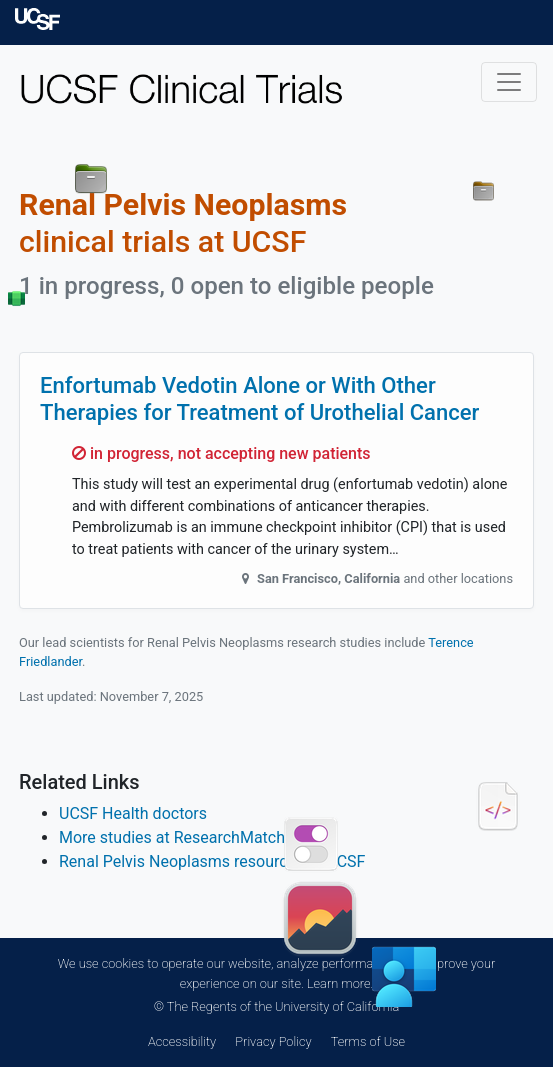 The height and width of the screenshot is (1067, 553). What do you see at coordinates (311, 844) in the screenshot?
I see `open gnome tweaks to customize desktop settings` at bounding box center [311, 844].